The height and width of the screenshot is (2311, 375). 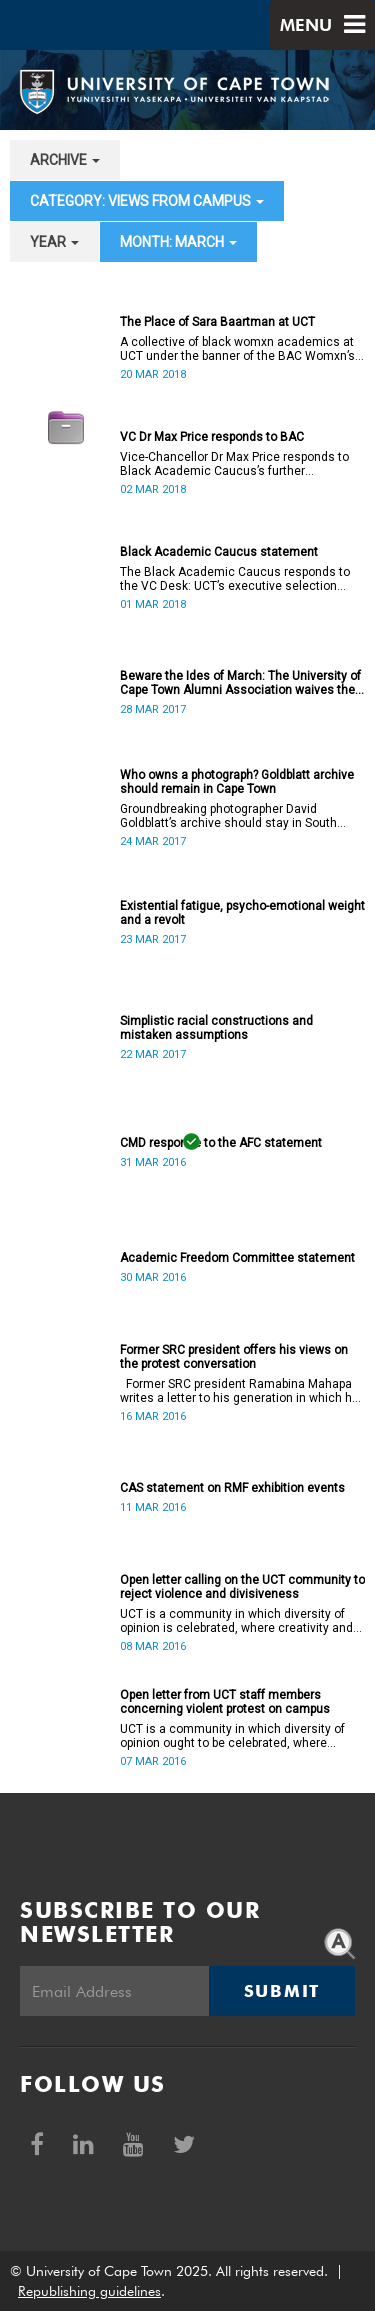 What do you see at coordinates (191, 1141) in the screenshot?
I see `confirm or accept an action` at bounding box center [191, 1141].